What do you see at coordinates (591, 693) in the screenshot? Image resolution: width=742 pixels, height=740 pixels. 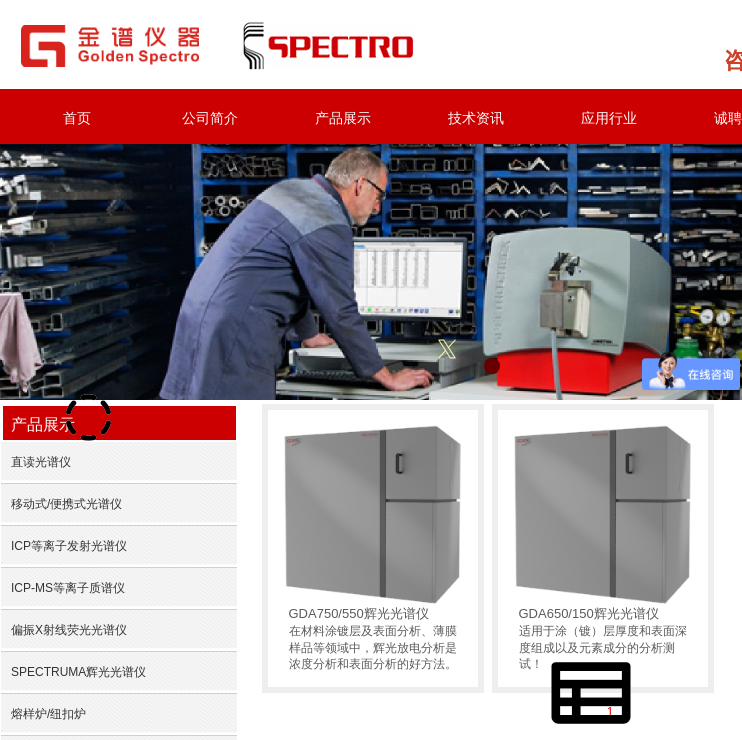 I see `view data in table format` at bounding box center [591, 693].